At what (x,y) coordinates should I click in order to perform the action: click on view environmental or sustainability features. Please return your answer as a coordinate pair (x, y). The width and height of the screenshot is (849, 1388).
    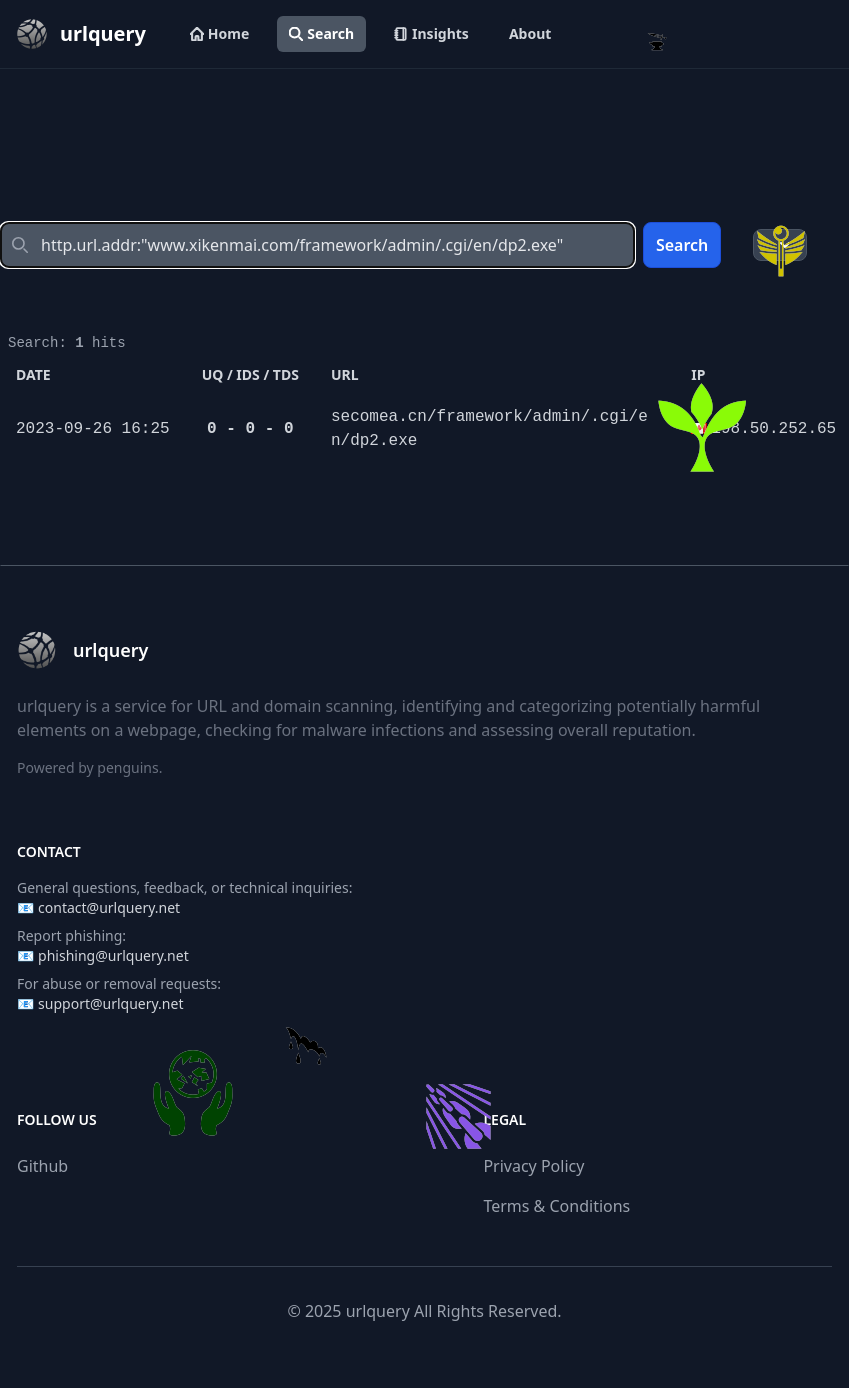
    Looking at the image, I should click on (193, 1093).